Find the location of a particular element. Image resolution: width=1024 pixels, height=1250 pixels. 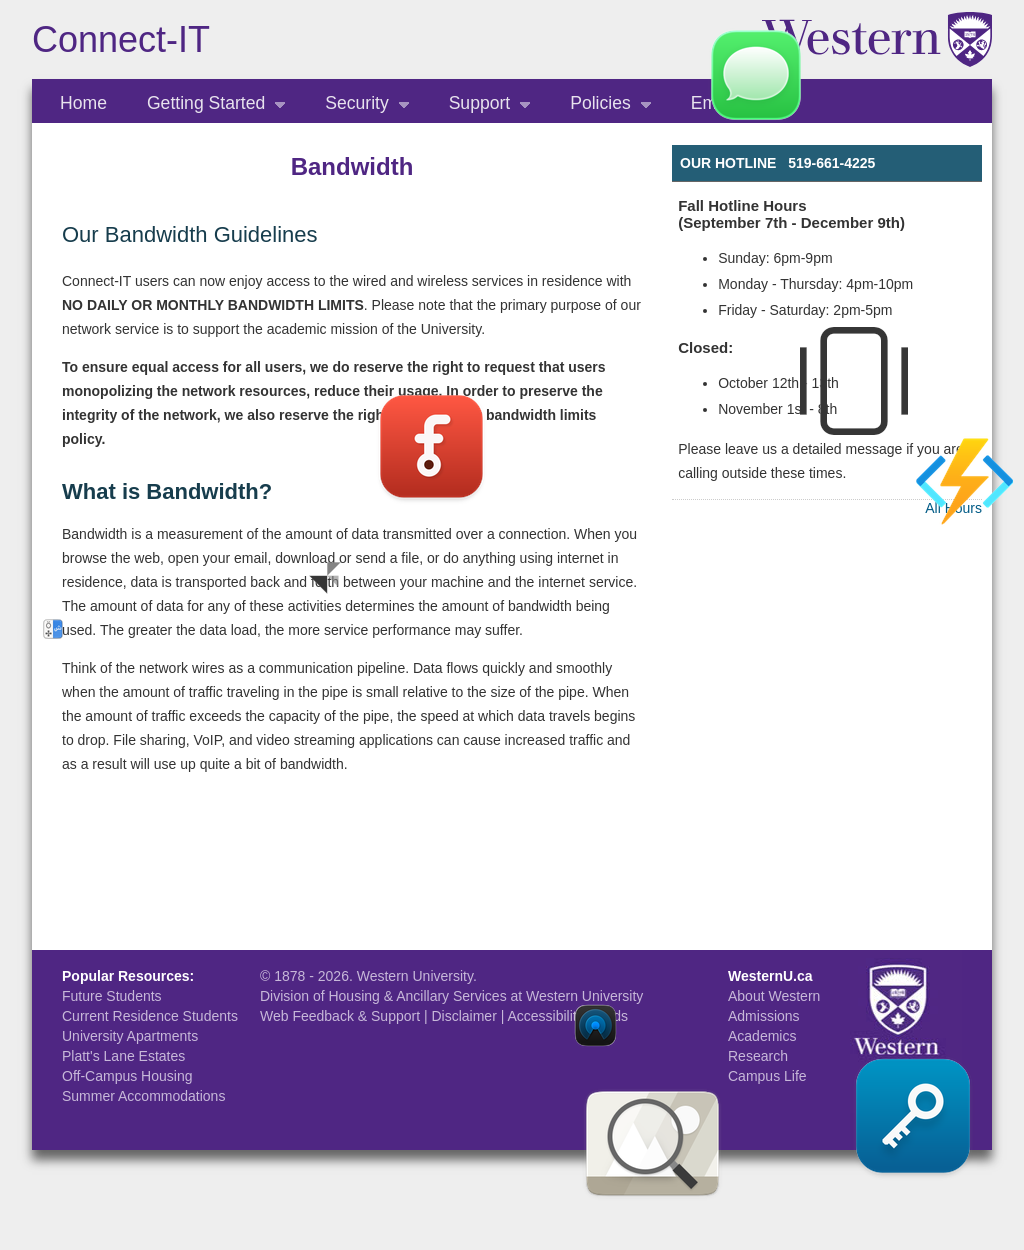

open nextcloud password manager is located at coordinates (913, 1116).